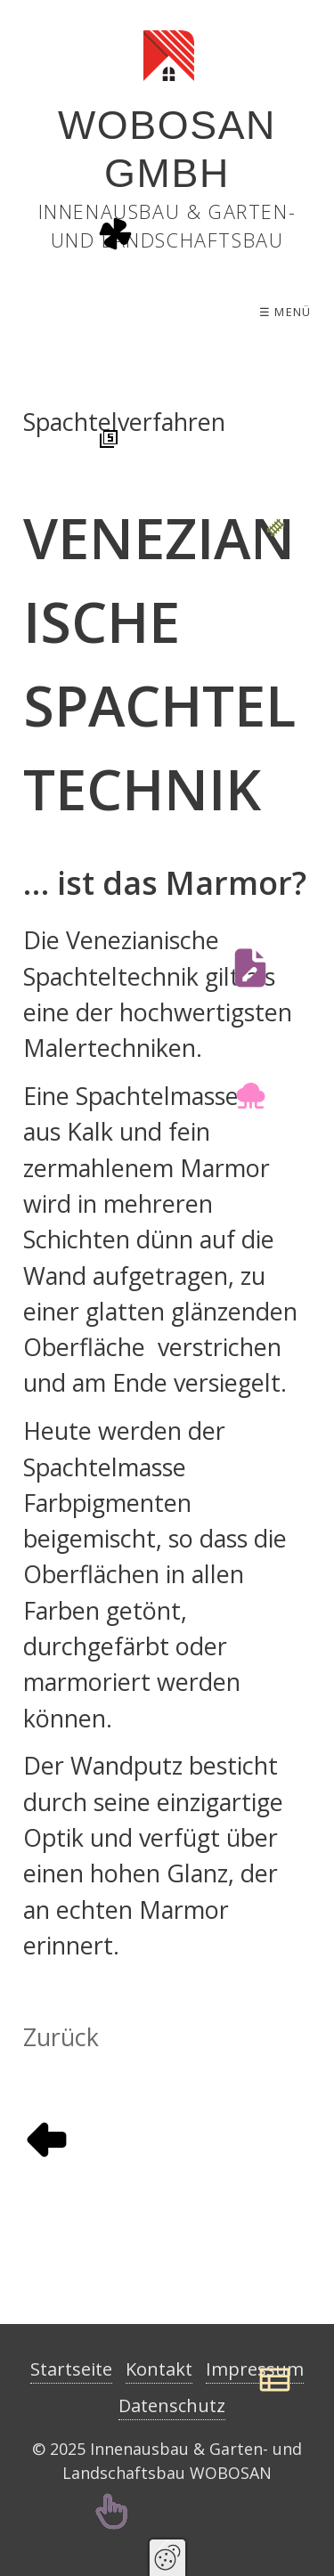  What do you see at coordinates (111, 2510) in the screenshot?
I see `tap or click to interact` at bounding box center [111, 2510].